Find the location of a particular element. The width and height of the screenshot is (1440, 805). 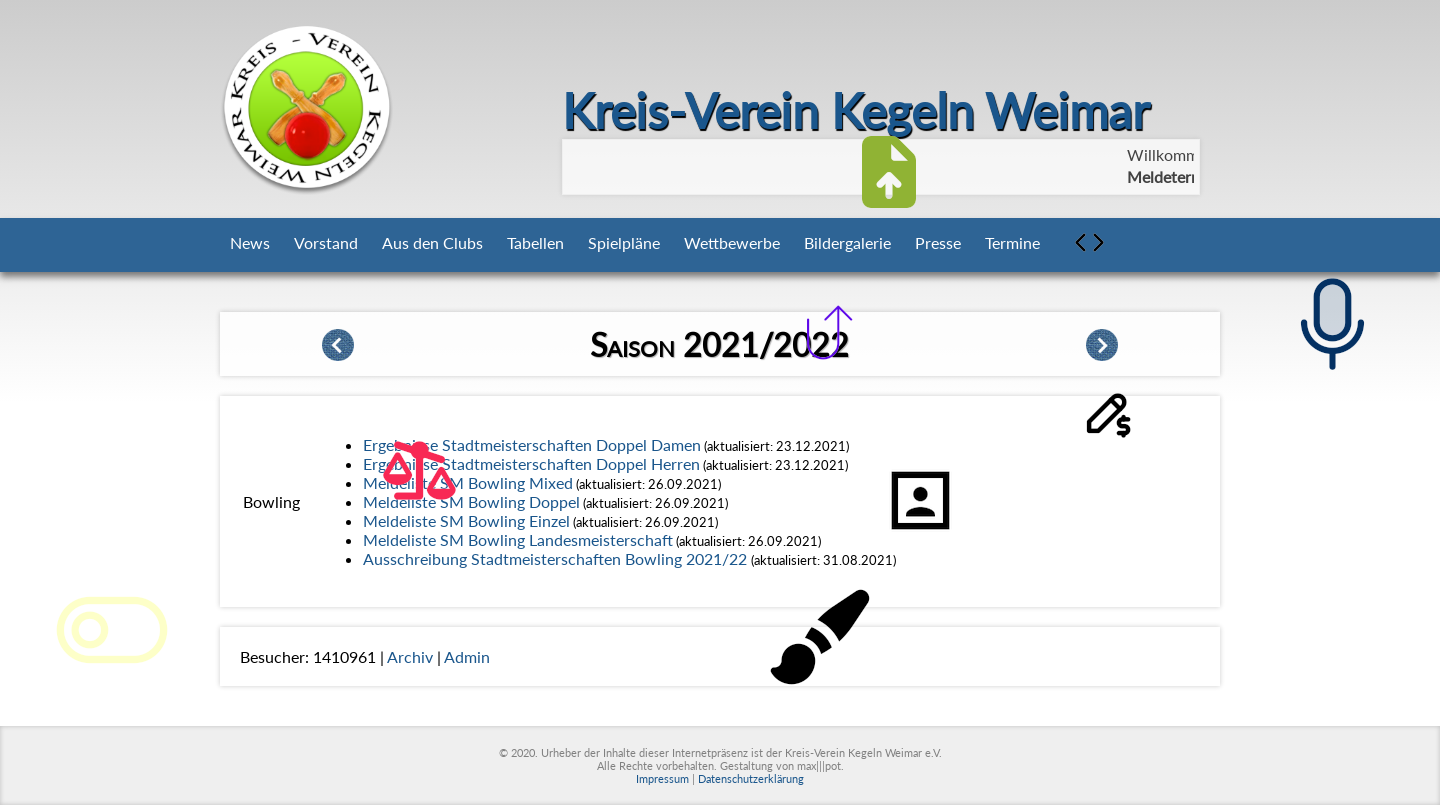

switch to portrait orientation mode is located at coordinates (920, 500).